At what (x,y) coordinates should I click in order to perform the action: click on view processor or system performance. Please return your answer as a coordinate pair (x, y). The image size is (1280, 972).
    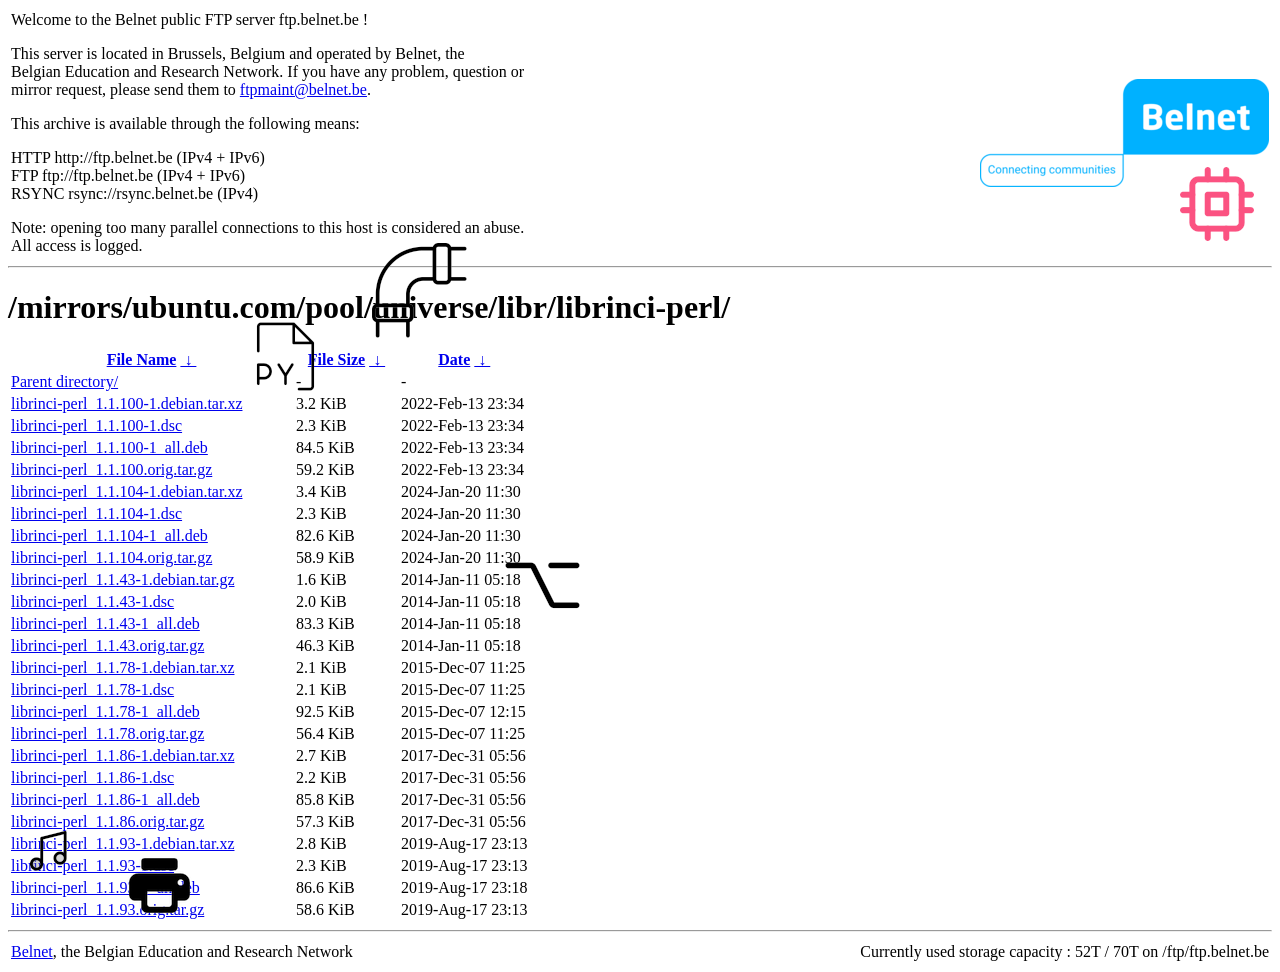
    Looking at the image, I should click on (1217, 204).